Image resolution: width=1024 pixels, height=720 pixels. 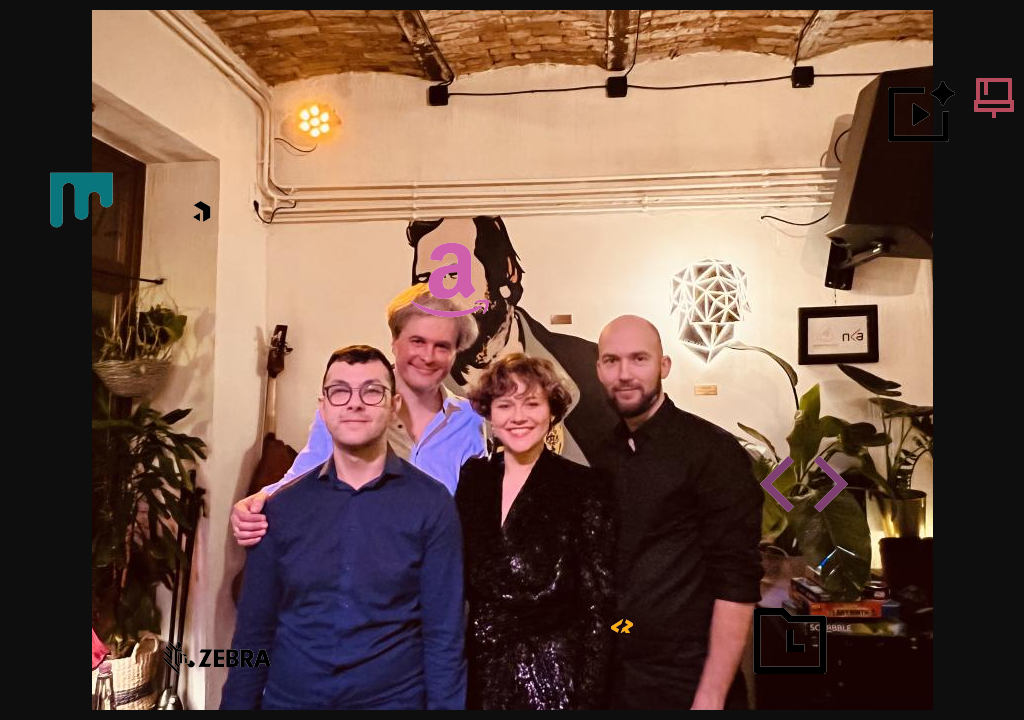 What do you see at coordinates (918, 114) in the screenshot?
I see `access AI-powered video generation tools` at bounding box center [918, 114].